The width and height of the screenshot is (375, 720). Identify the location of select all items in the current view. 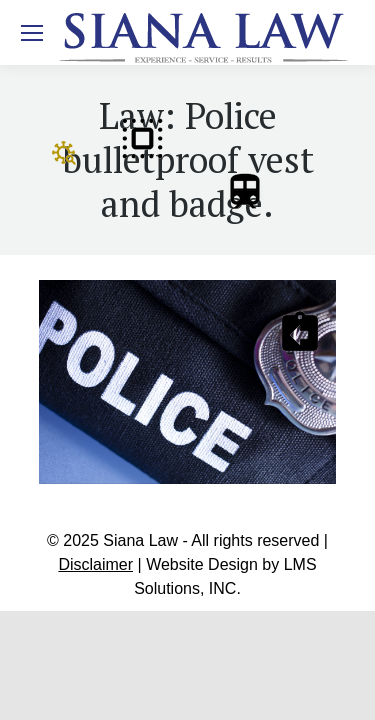
(142, 138).